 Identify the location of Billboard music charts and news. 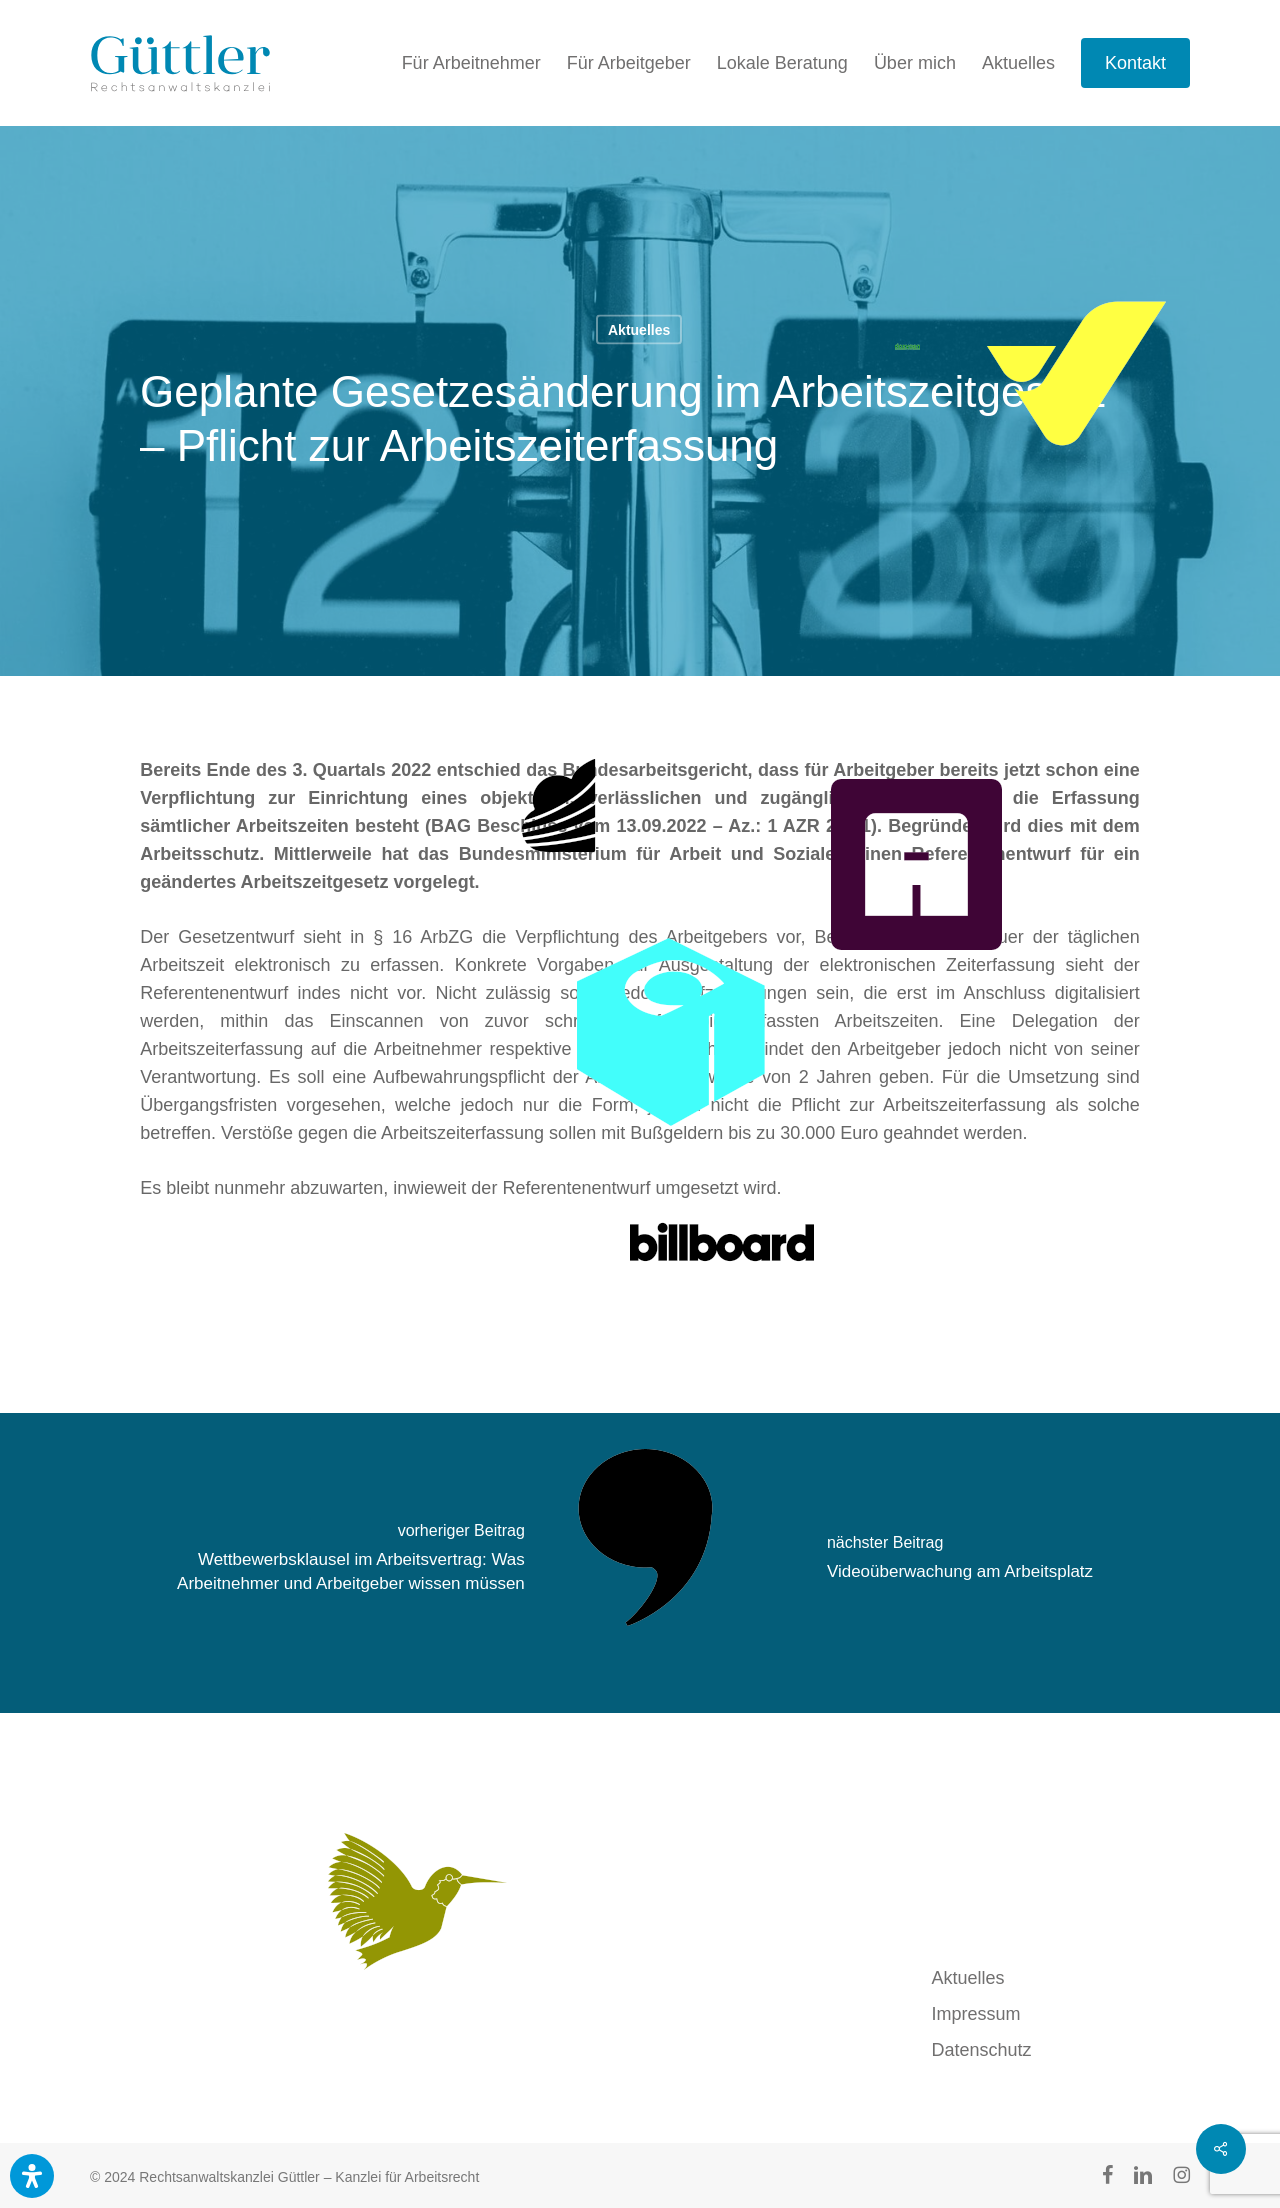
(722, 1242).